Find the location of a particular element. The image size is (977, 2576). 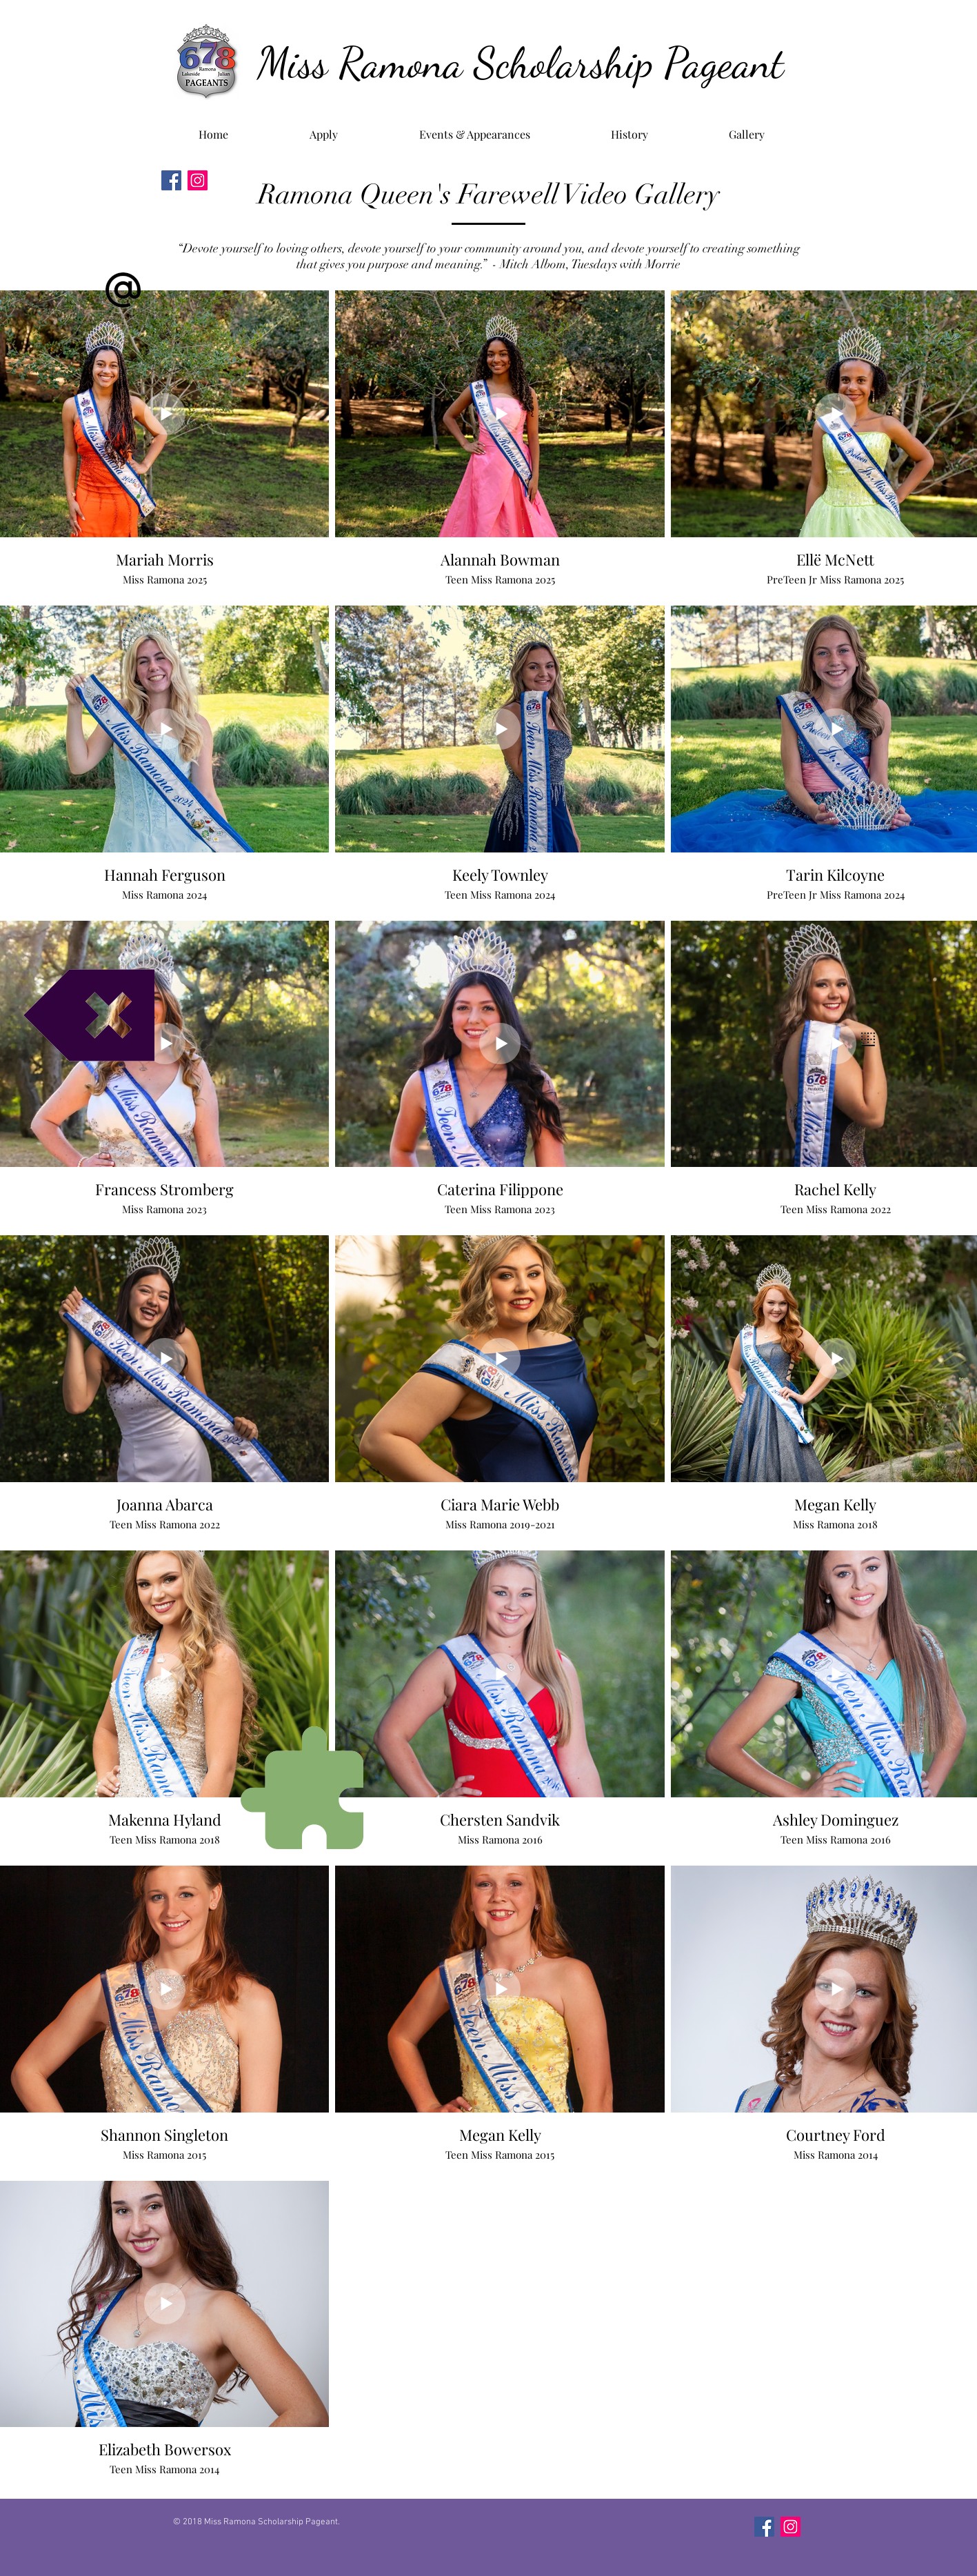

manage plugins or extensions is located at coordinates (302, 1788).